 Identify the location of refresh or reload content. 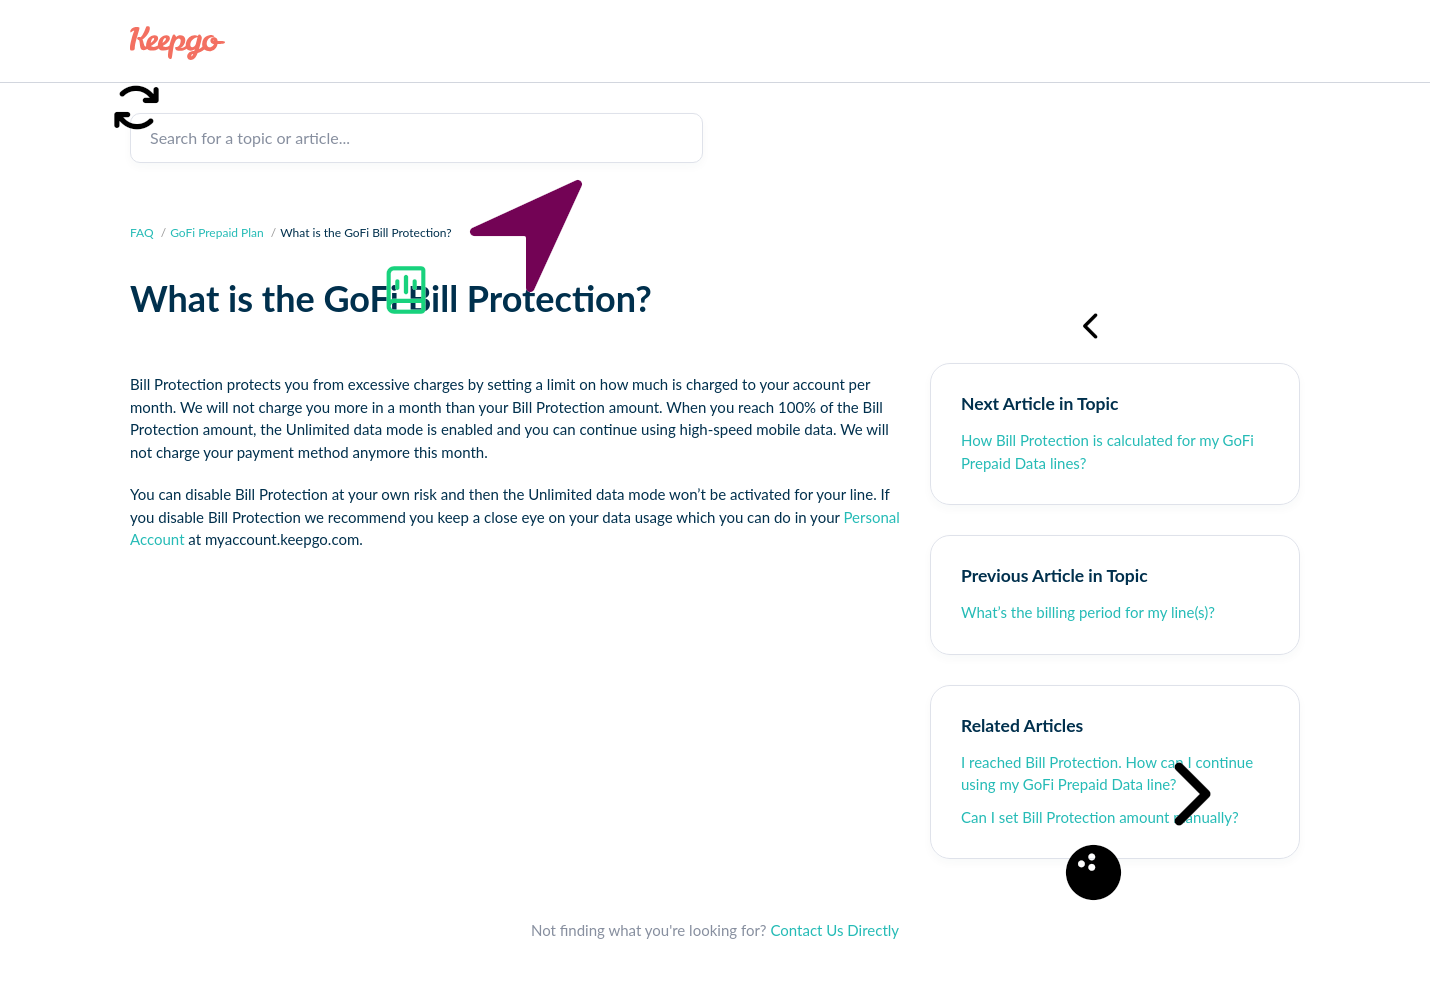
(136, 107).